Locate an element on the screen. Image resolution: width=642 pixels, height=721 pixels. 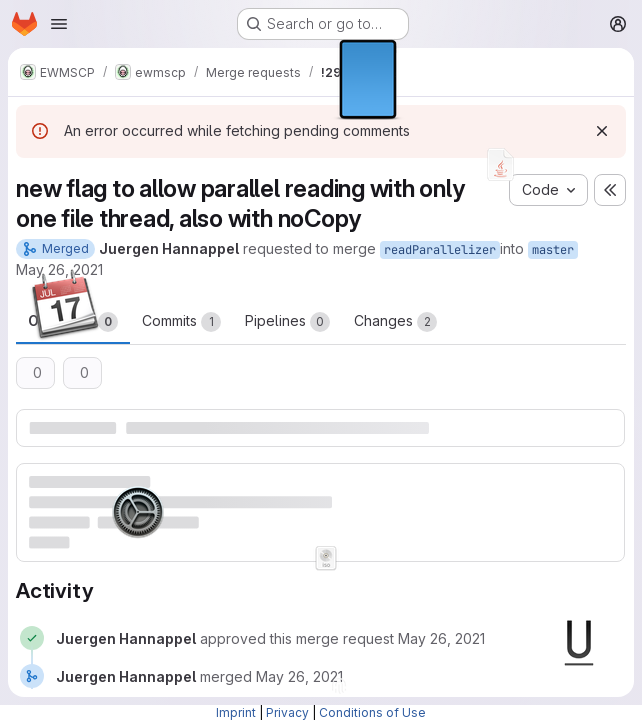
apply underline formatting to selected text is located at coordinates (579, 643).